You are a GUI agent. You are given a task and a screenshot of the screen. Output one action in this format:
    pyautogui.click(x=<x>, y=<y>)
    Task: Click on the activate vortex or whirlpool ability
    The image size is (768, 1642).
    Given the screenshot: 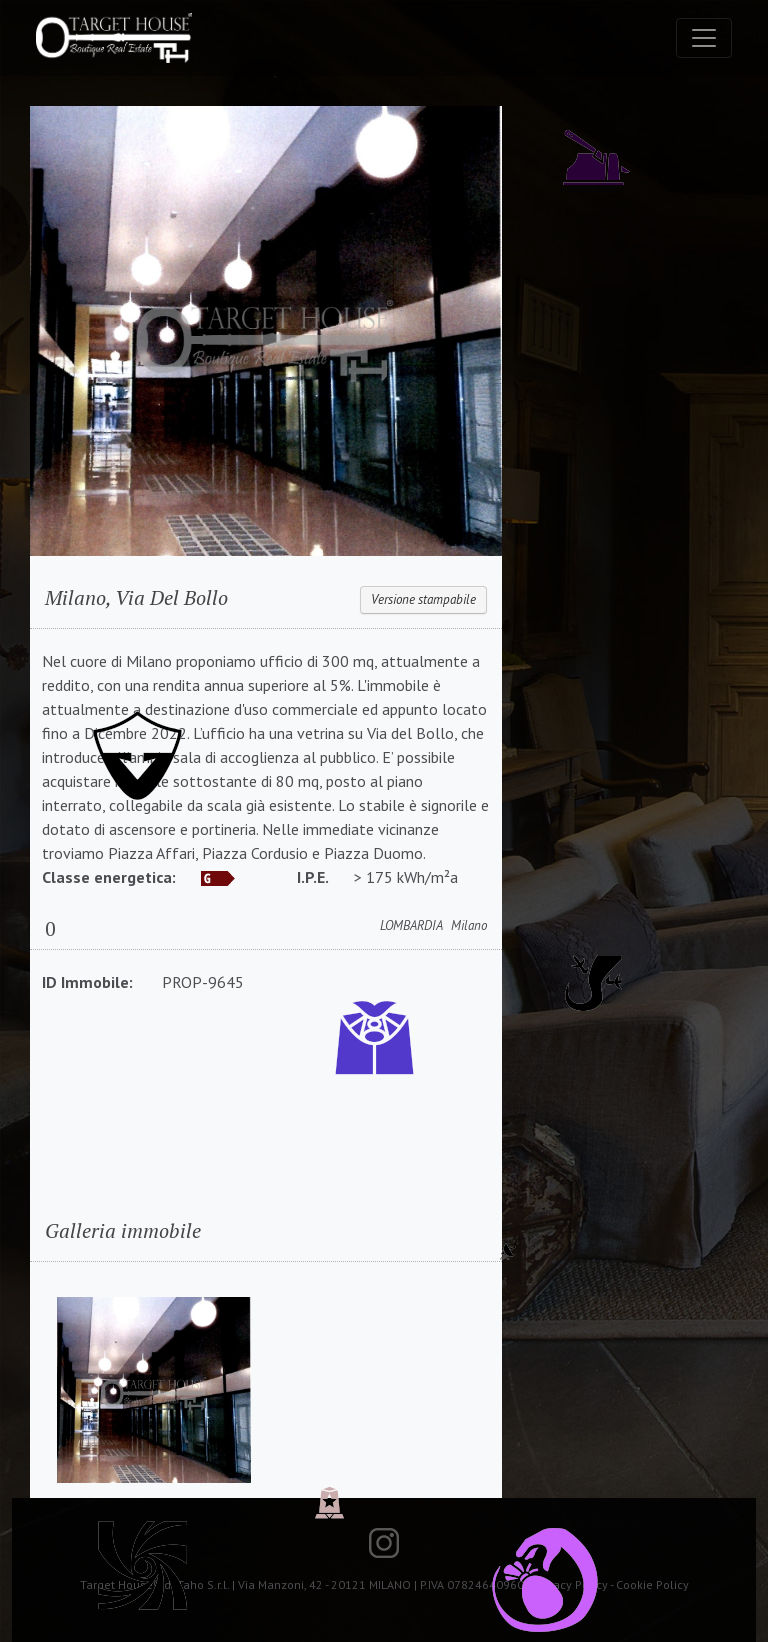 What is the action you would take?
    pyautogui.click(x=142, y=1565)
    